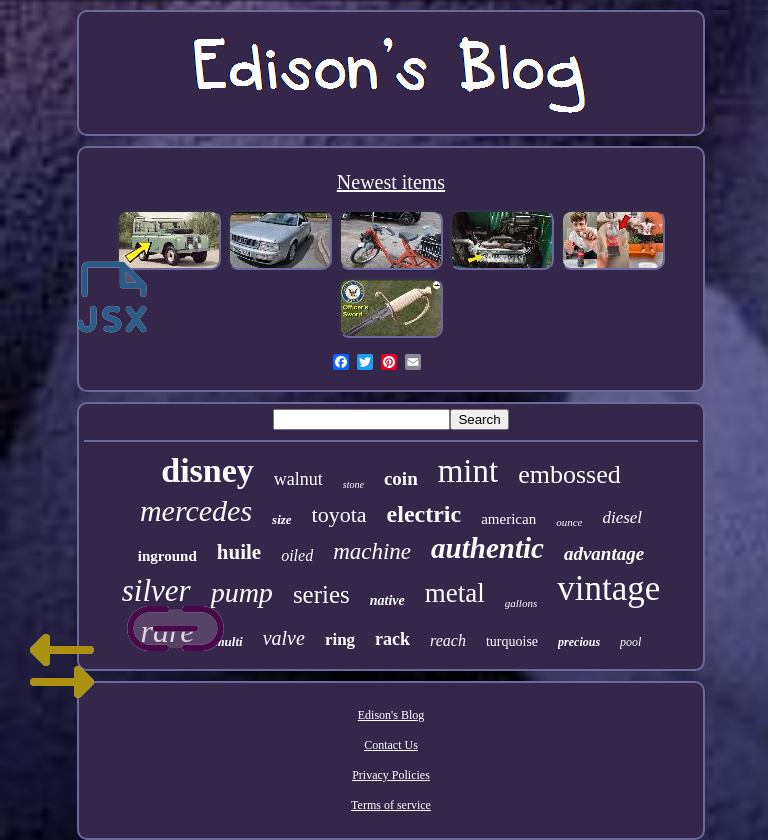 This screenshot has height=840, width=768. What do you see at coordinates (62, 666) in the screenshot?
I see `swap or exchange items` at bounding box center [62, 666].